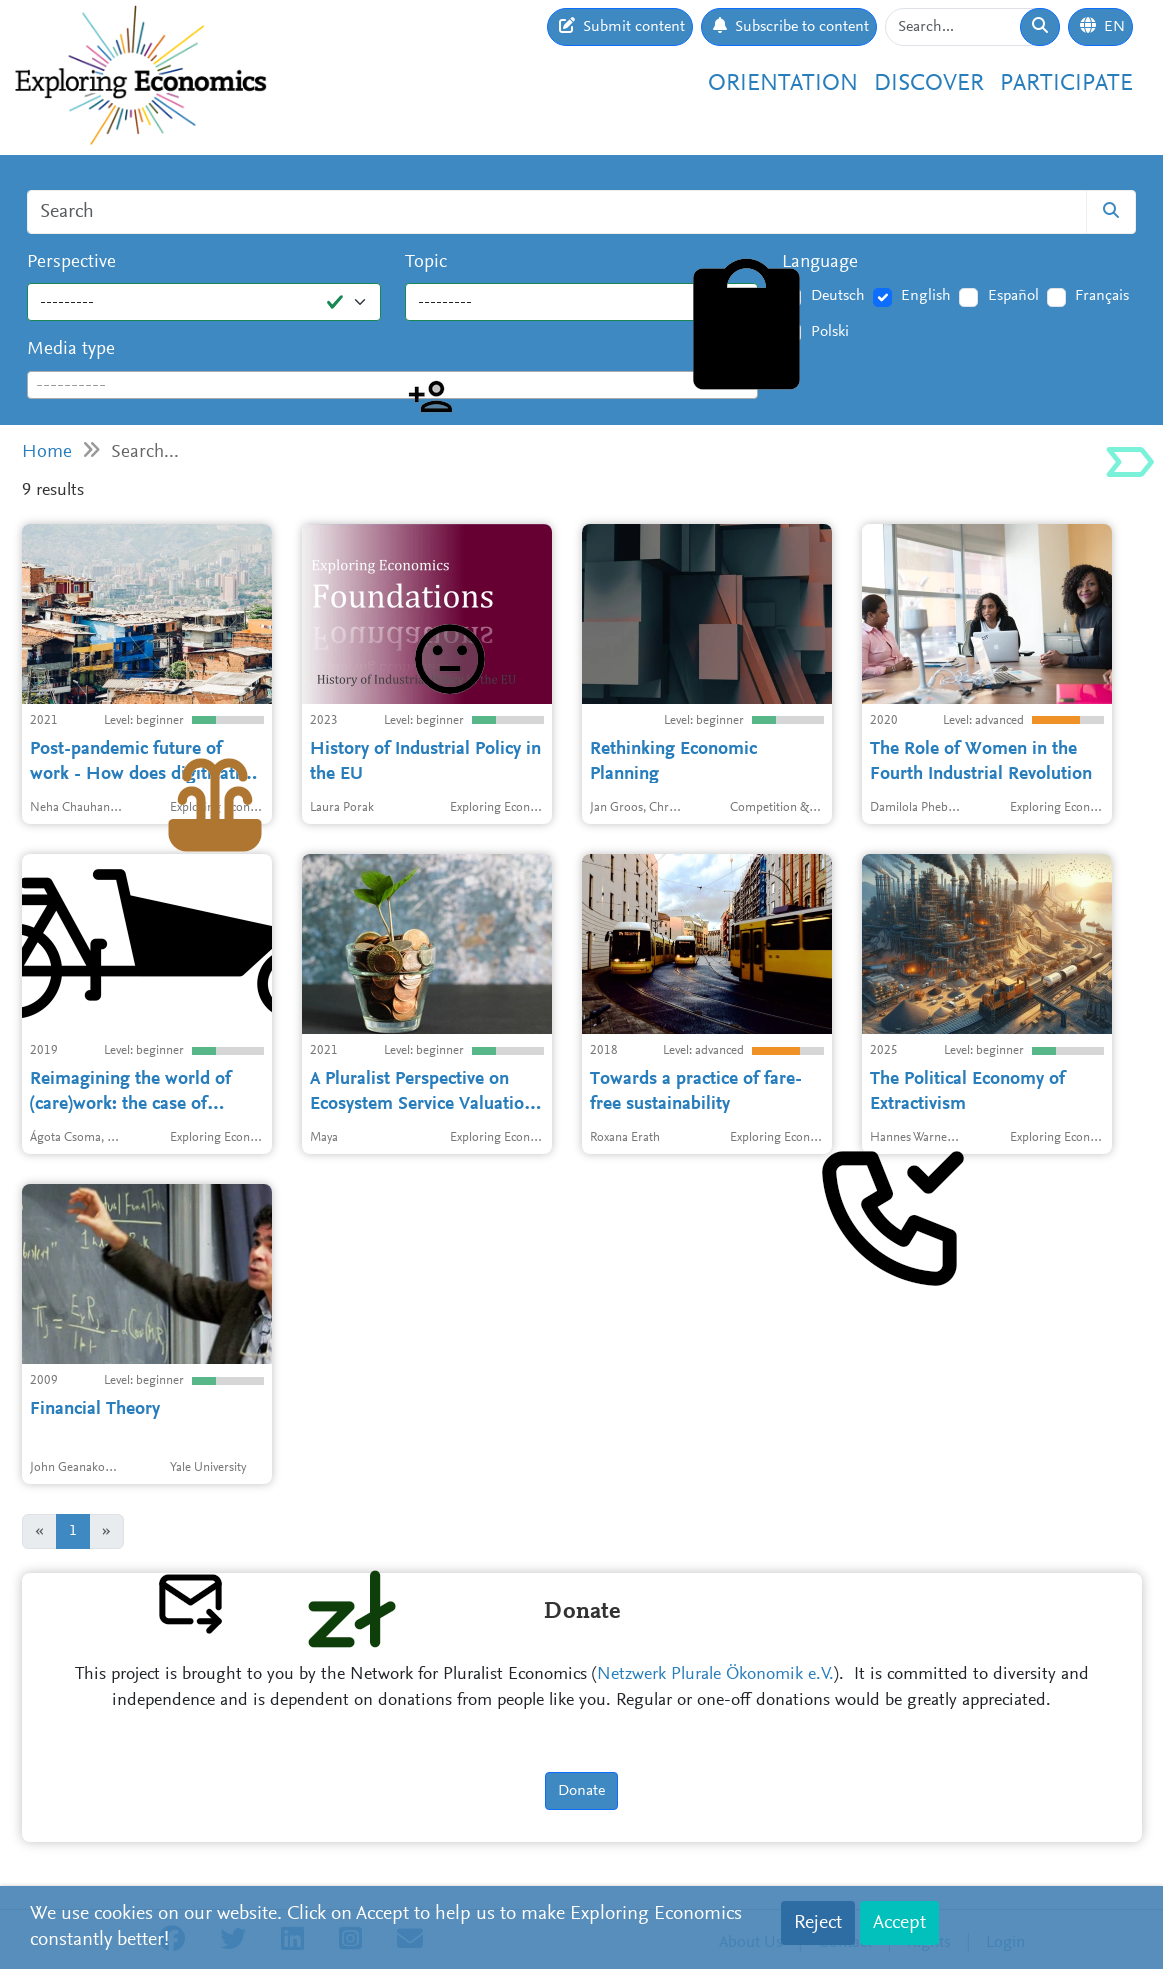 Image resolution: width=1163 pixels, height=1969 pixels. What do you see at coordinates (746, 326) in the screenshot?
I see `copy to clipboard` at bounding box center [746, 326].